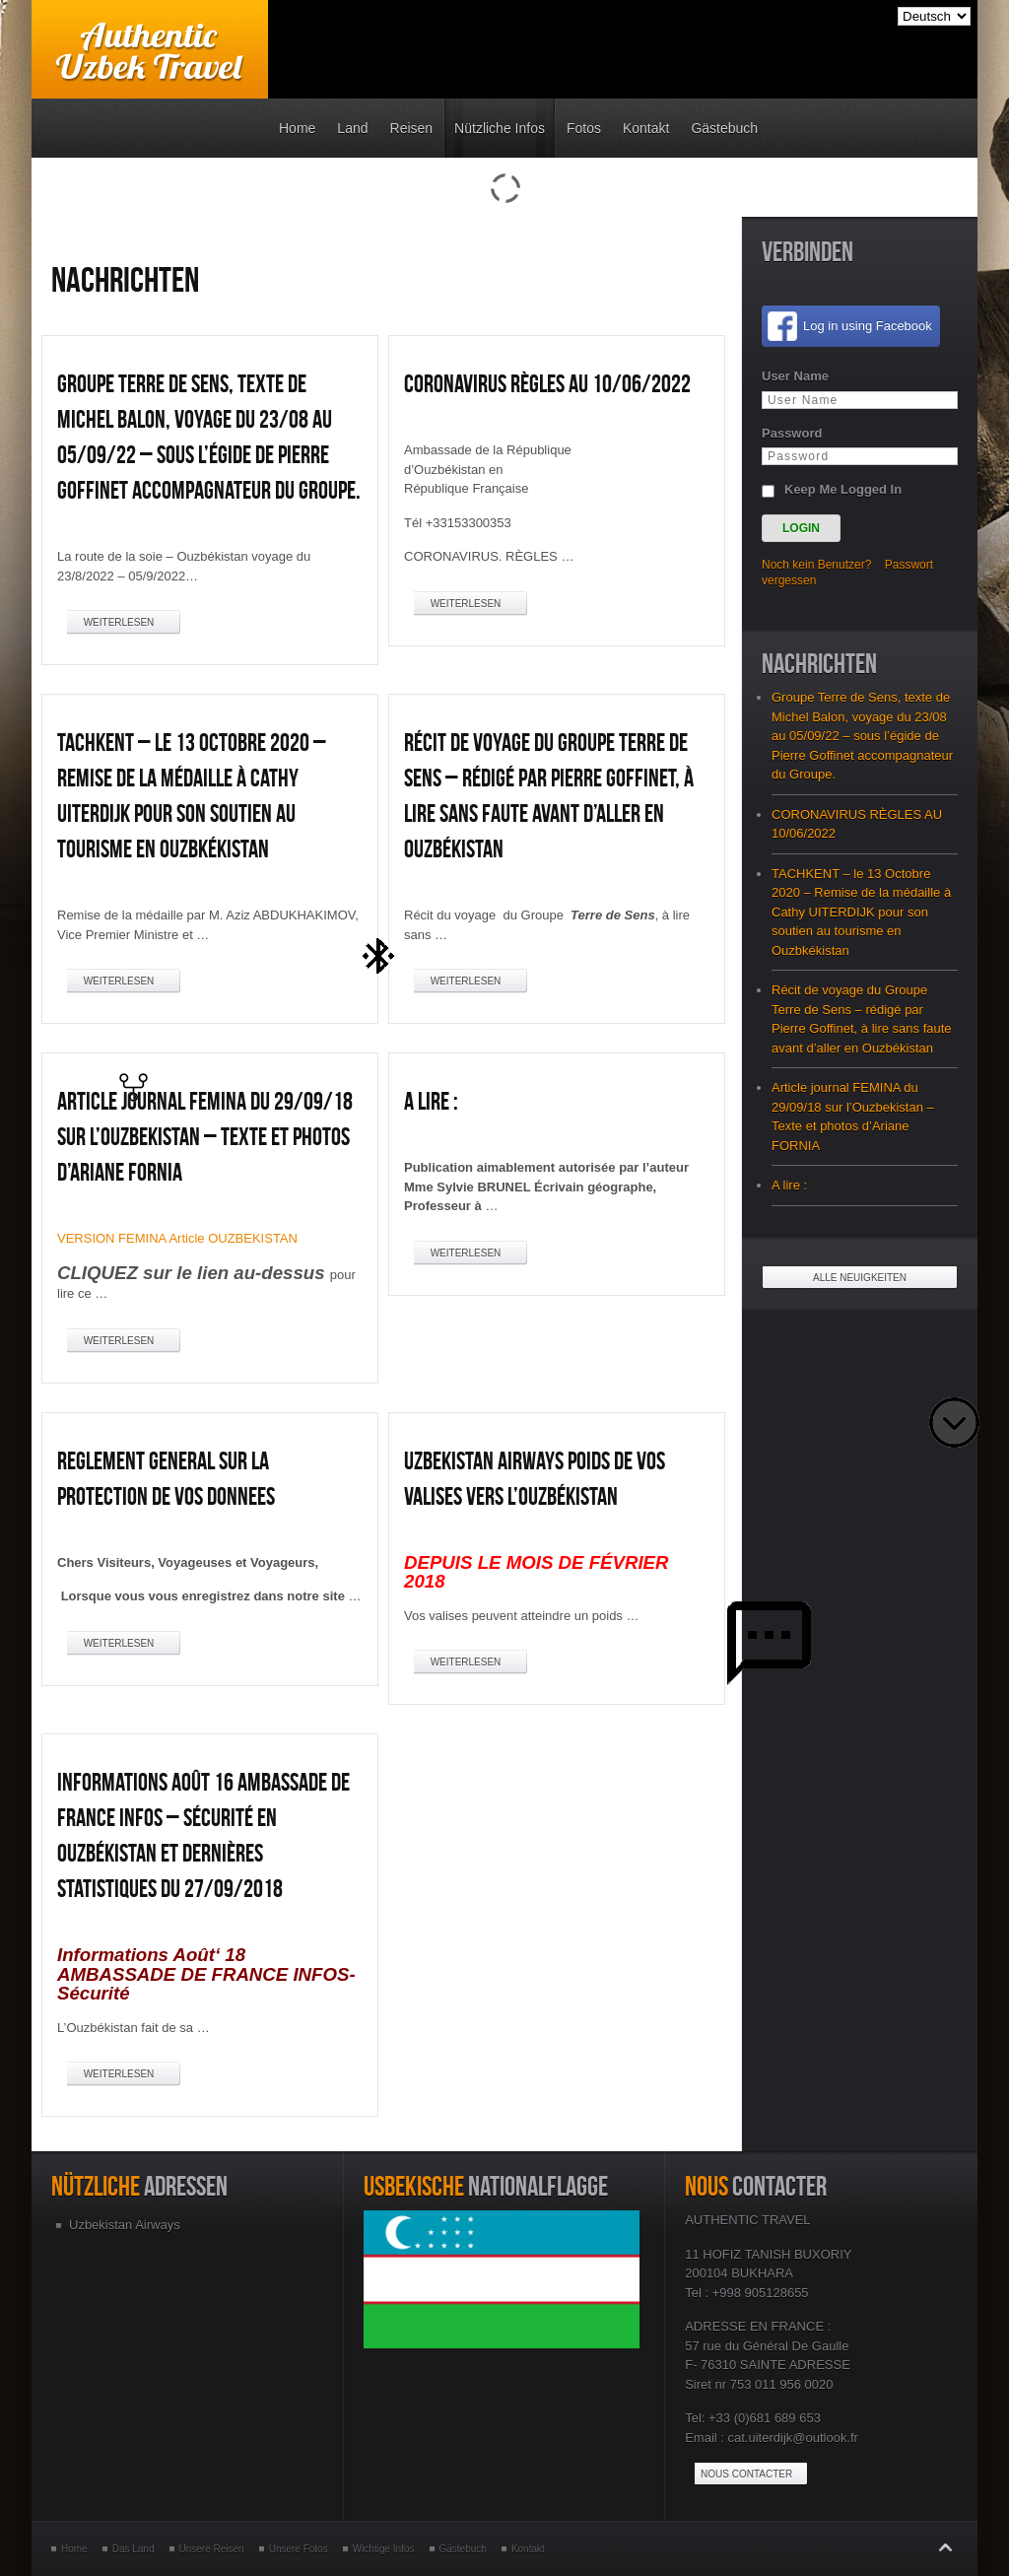  What do you see at coordinates (378, 956) in the screenshot?
I see `indicates bluetooth is connected to a device` at bounding box center [378, 956].